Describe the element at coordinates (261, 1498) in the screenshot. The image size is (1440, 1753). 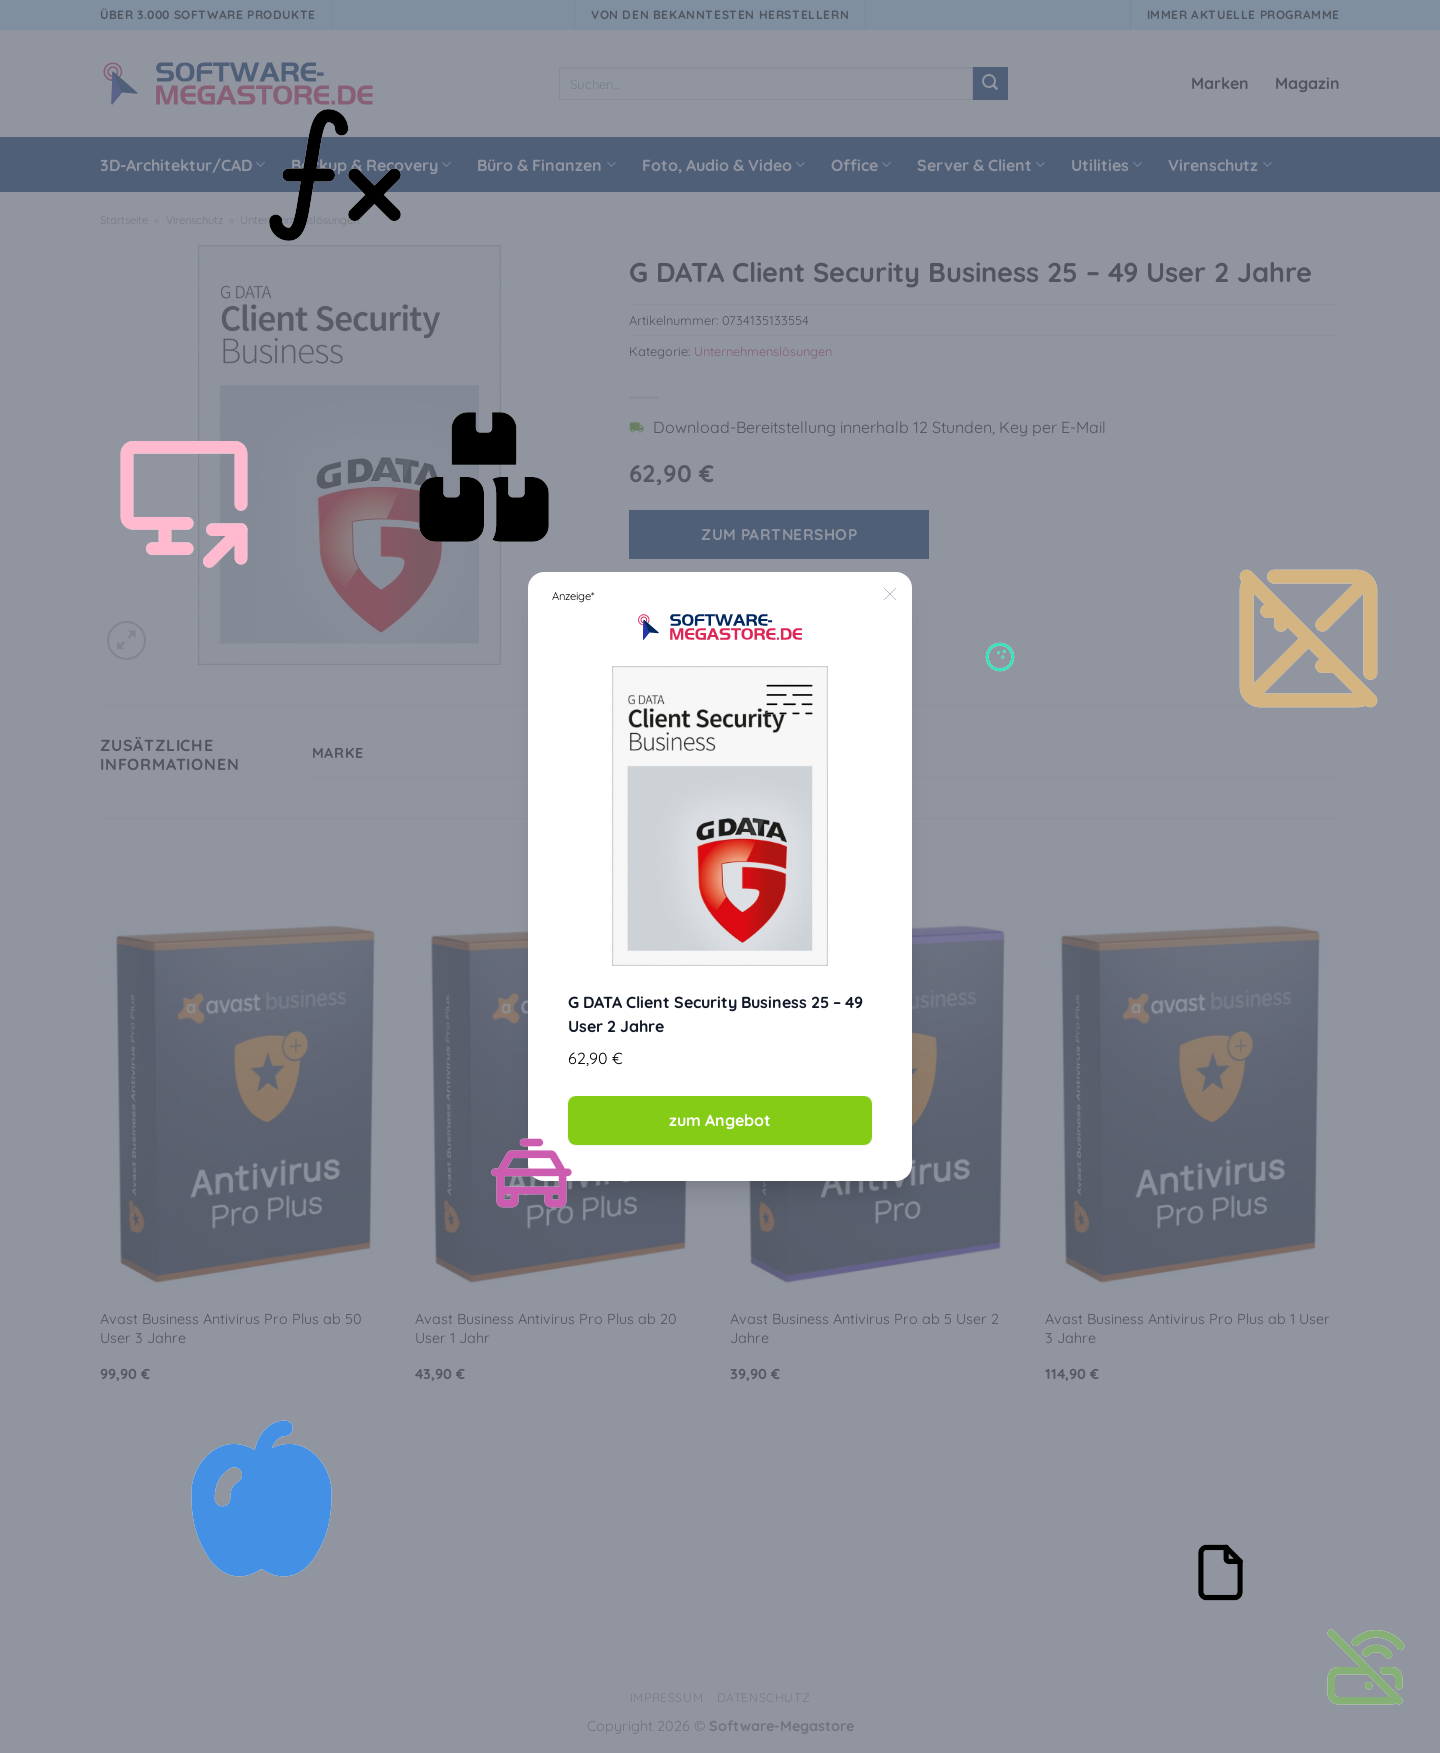
I see `access health or nutrition tracking features` at that location.